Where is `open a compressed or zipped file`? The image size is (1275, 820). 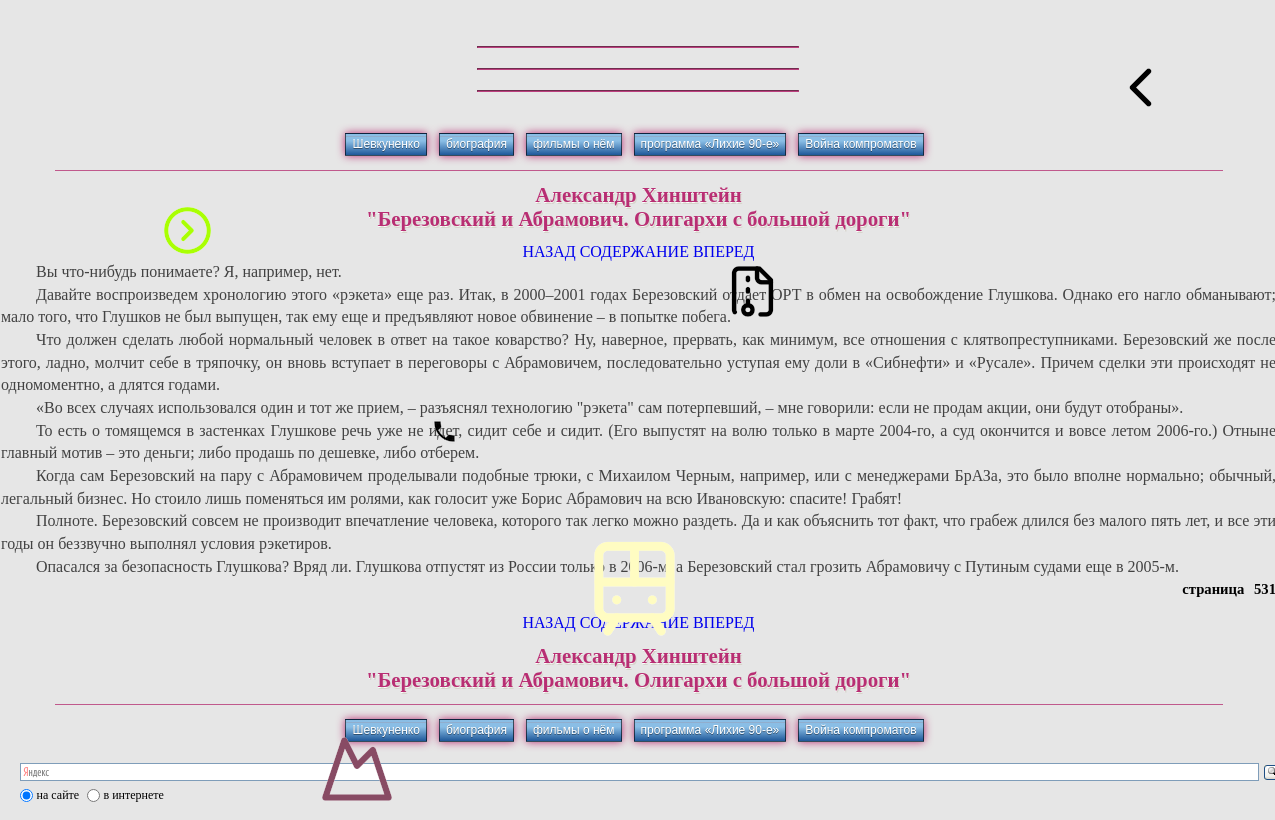 open a compressed or zipped file is located at coordinates (752, 291).